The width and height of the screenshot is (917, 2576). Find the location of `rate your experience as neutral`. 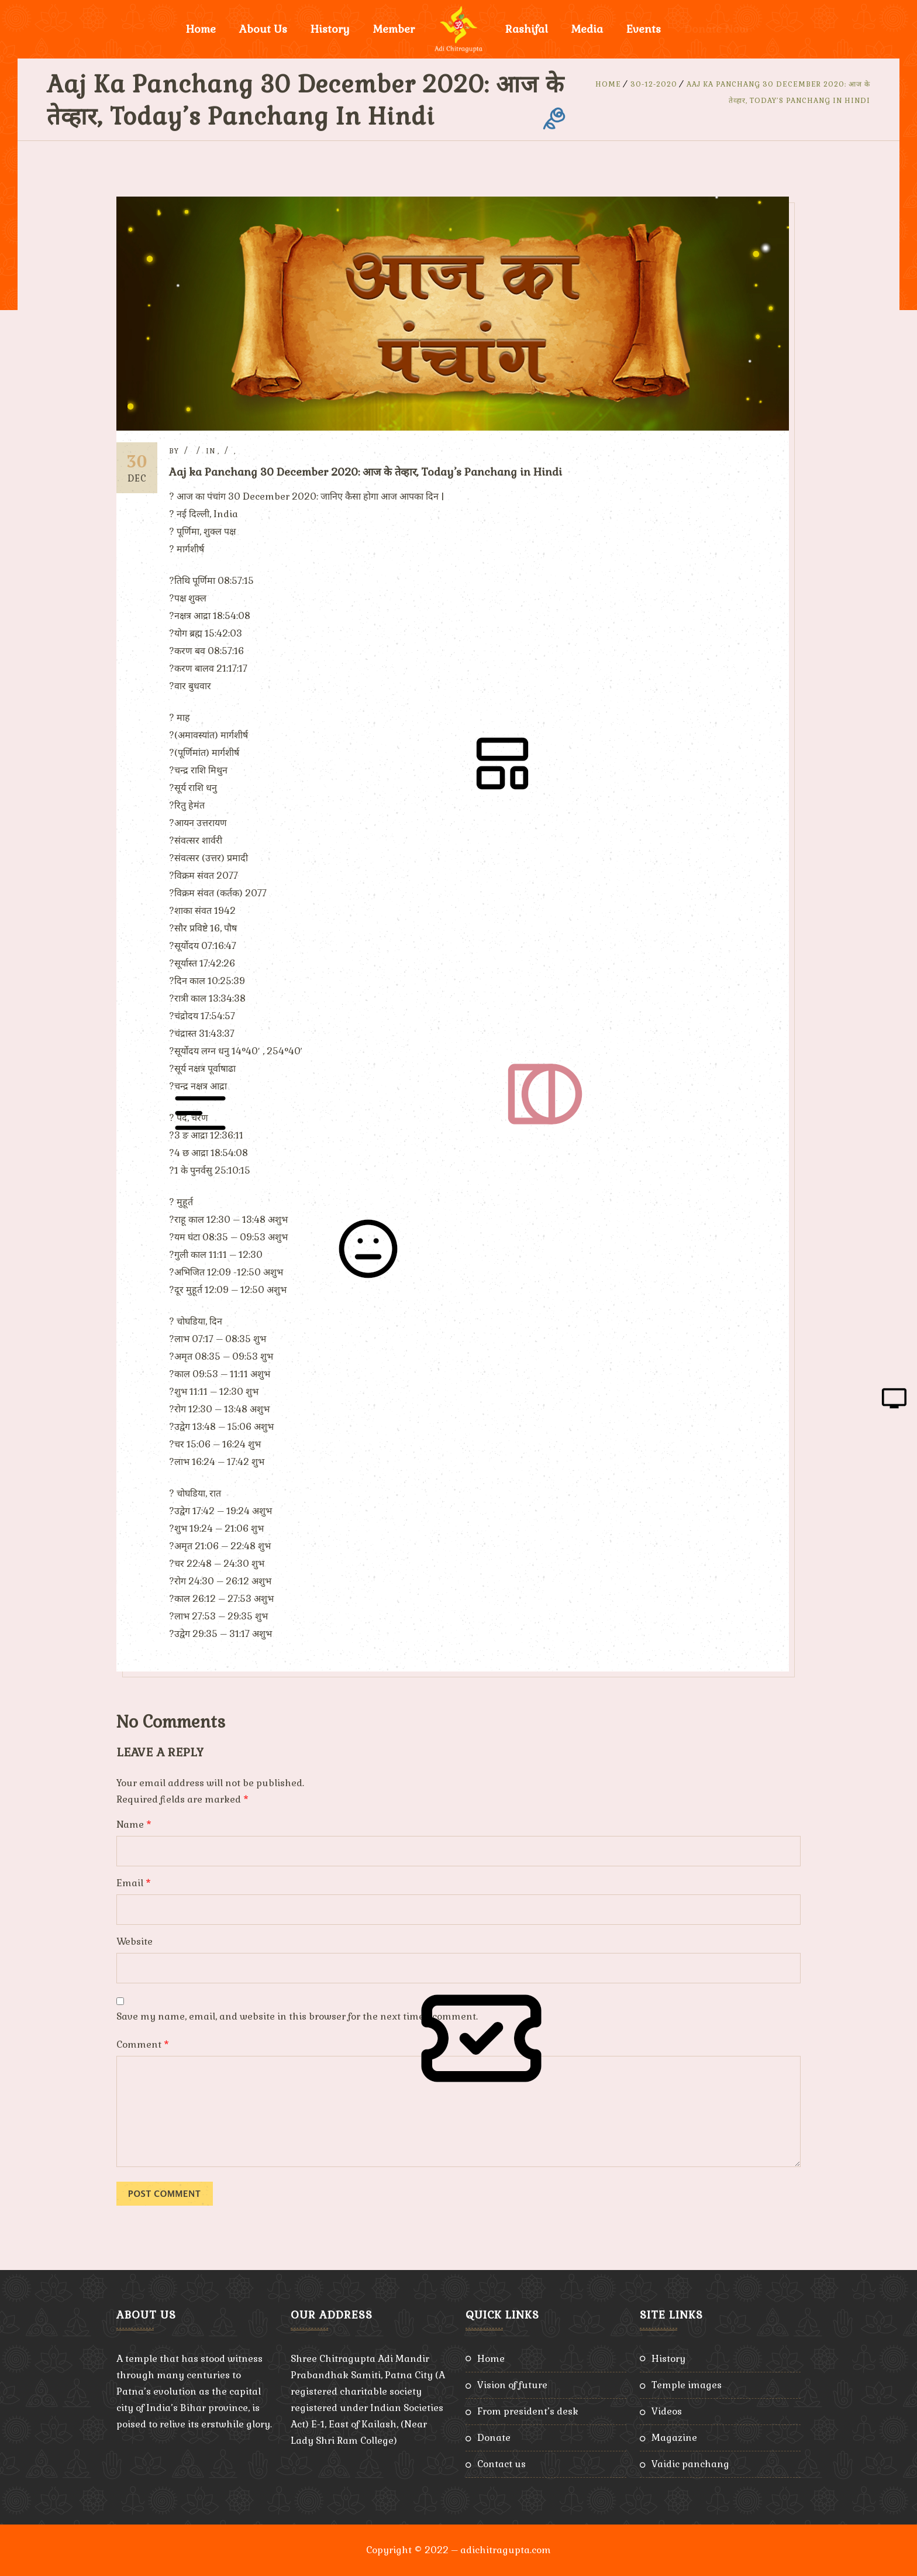

rate your experience as neutral is located at coordinates (368, 1249).